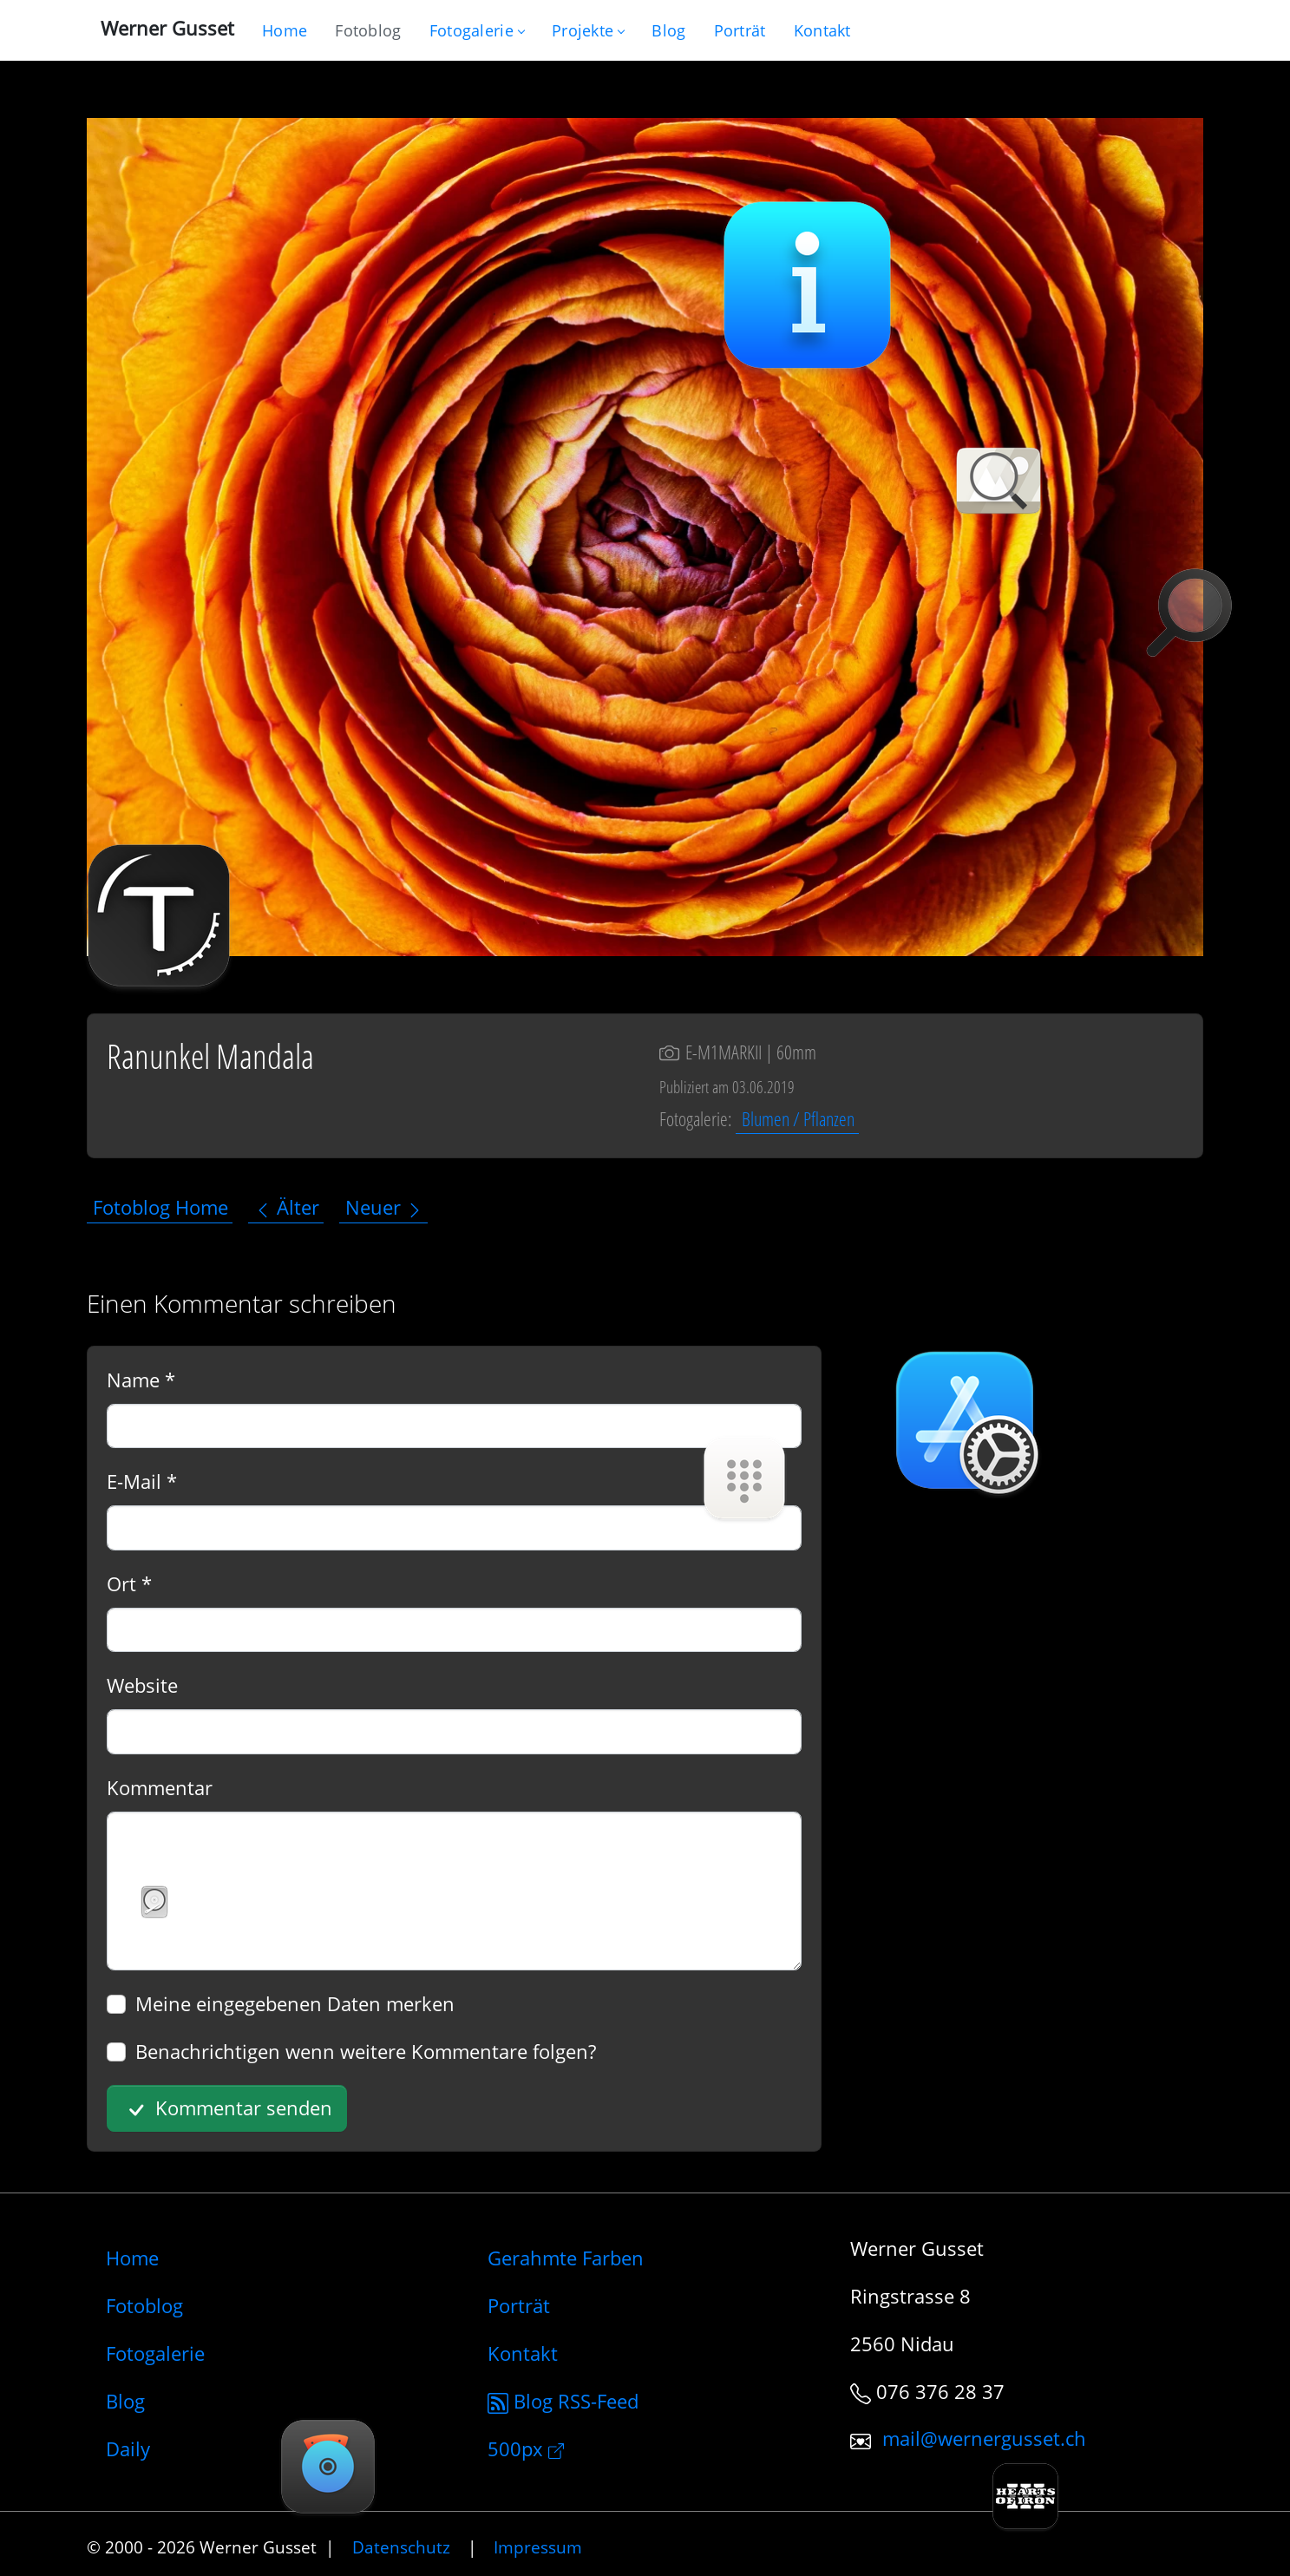 The image size is (1290, 2576). Describe the element at coordinates (744, 1478) in the screenshot. I see `open the phone dialpad` at that location.